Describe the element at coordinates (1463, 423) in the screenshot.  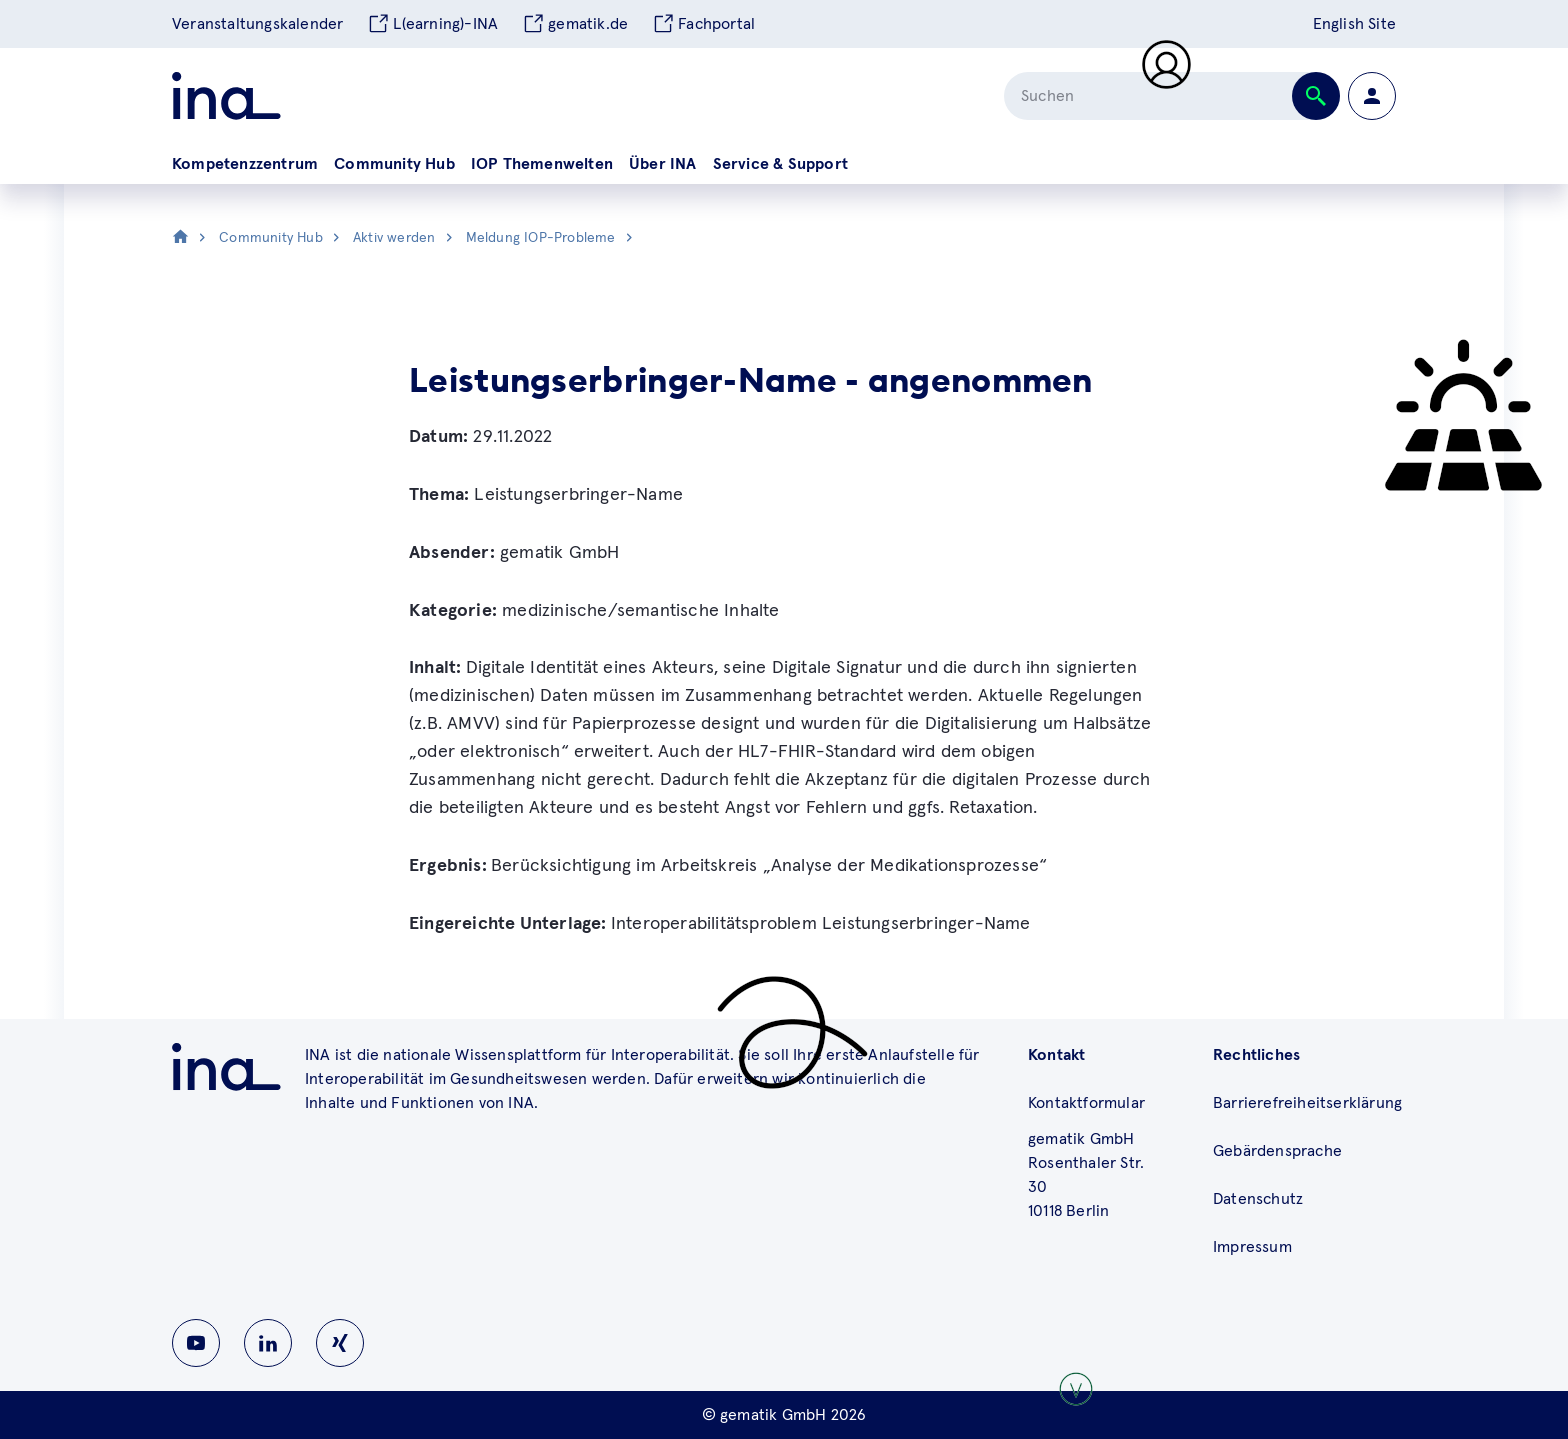
I see `view solar panel status or energy production` at that location.